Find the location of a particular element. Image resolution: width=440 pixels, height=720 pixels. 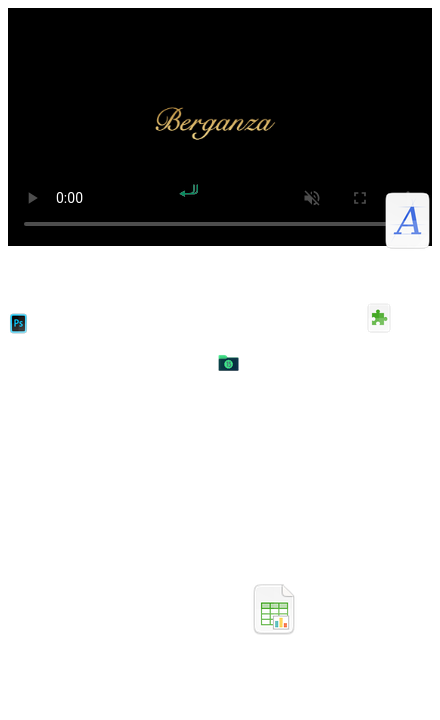

adobe photoshop file type indicator is located at coordinates (18, 323).